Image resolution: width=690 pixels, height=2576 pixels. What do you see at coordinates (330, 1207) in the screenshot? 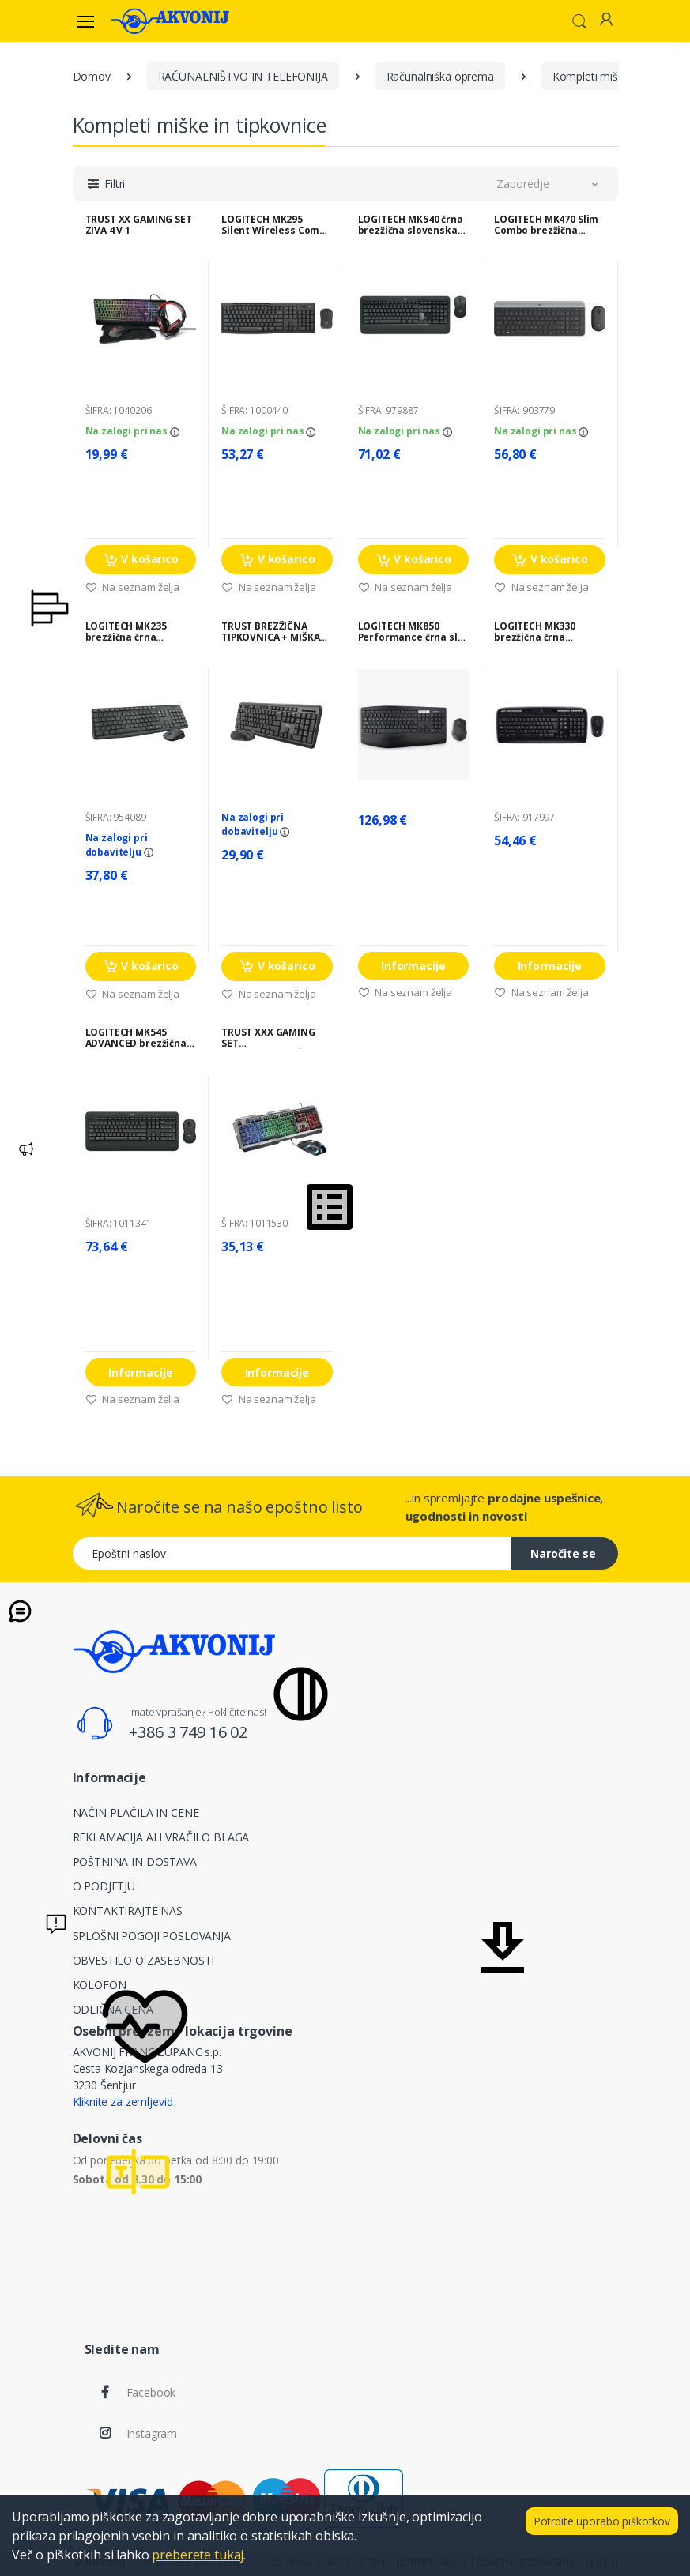
I see `view list details or properties` at bounding box center [330, 1207].